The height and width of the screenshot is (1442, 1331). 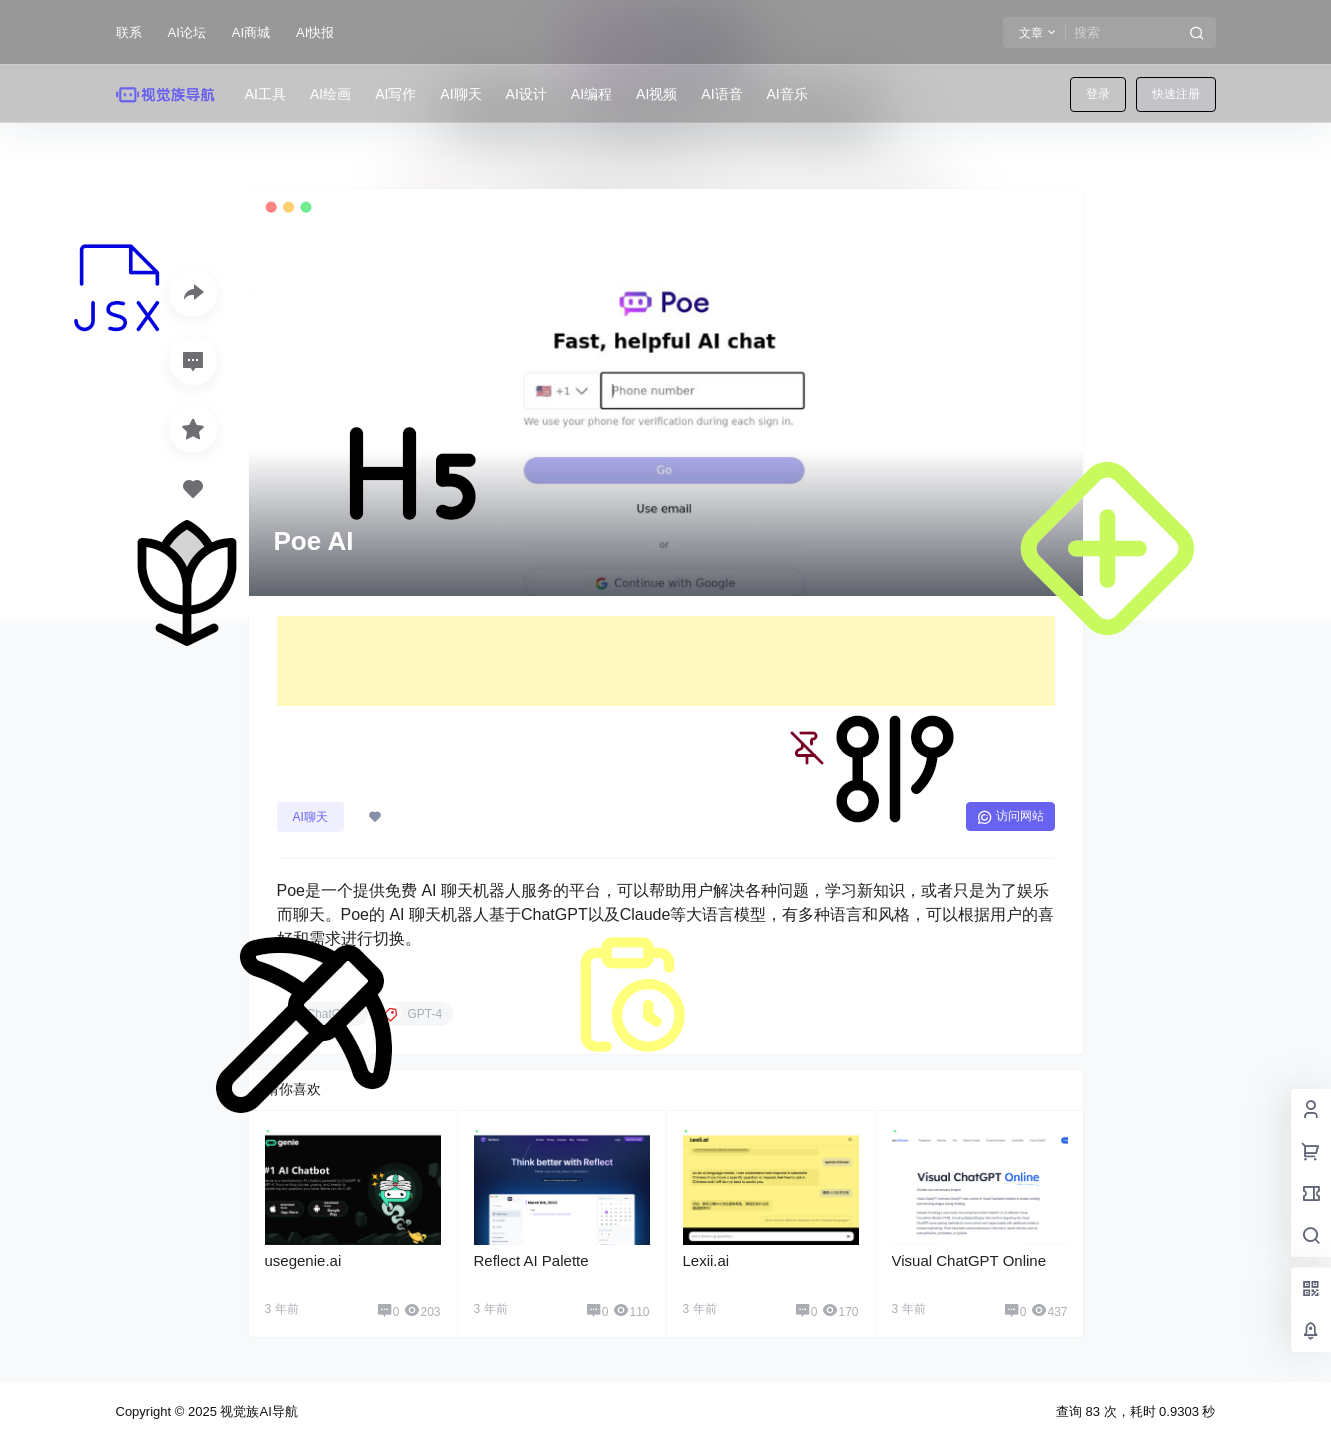 I want to click on jsx file type indicator, so click(x=119, y=291).